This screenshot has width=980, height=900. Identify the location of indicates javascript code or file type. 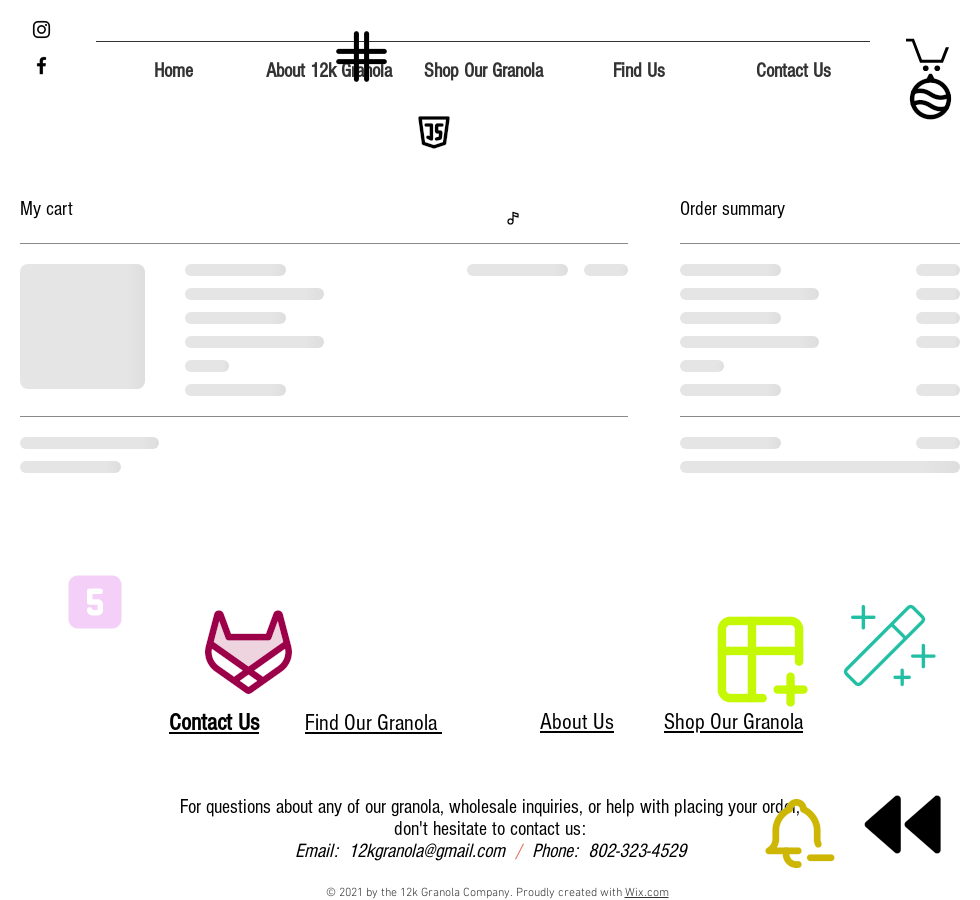
(434, 132).